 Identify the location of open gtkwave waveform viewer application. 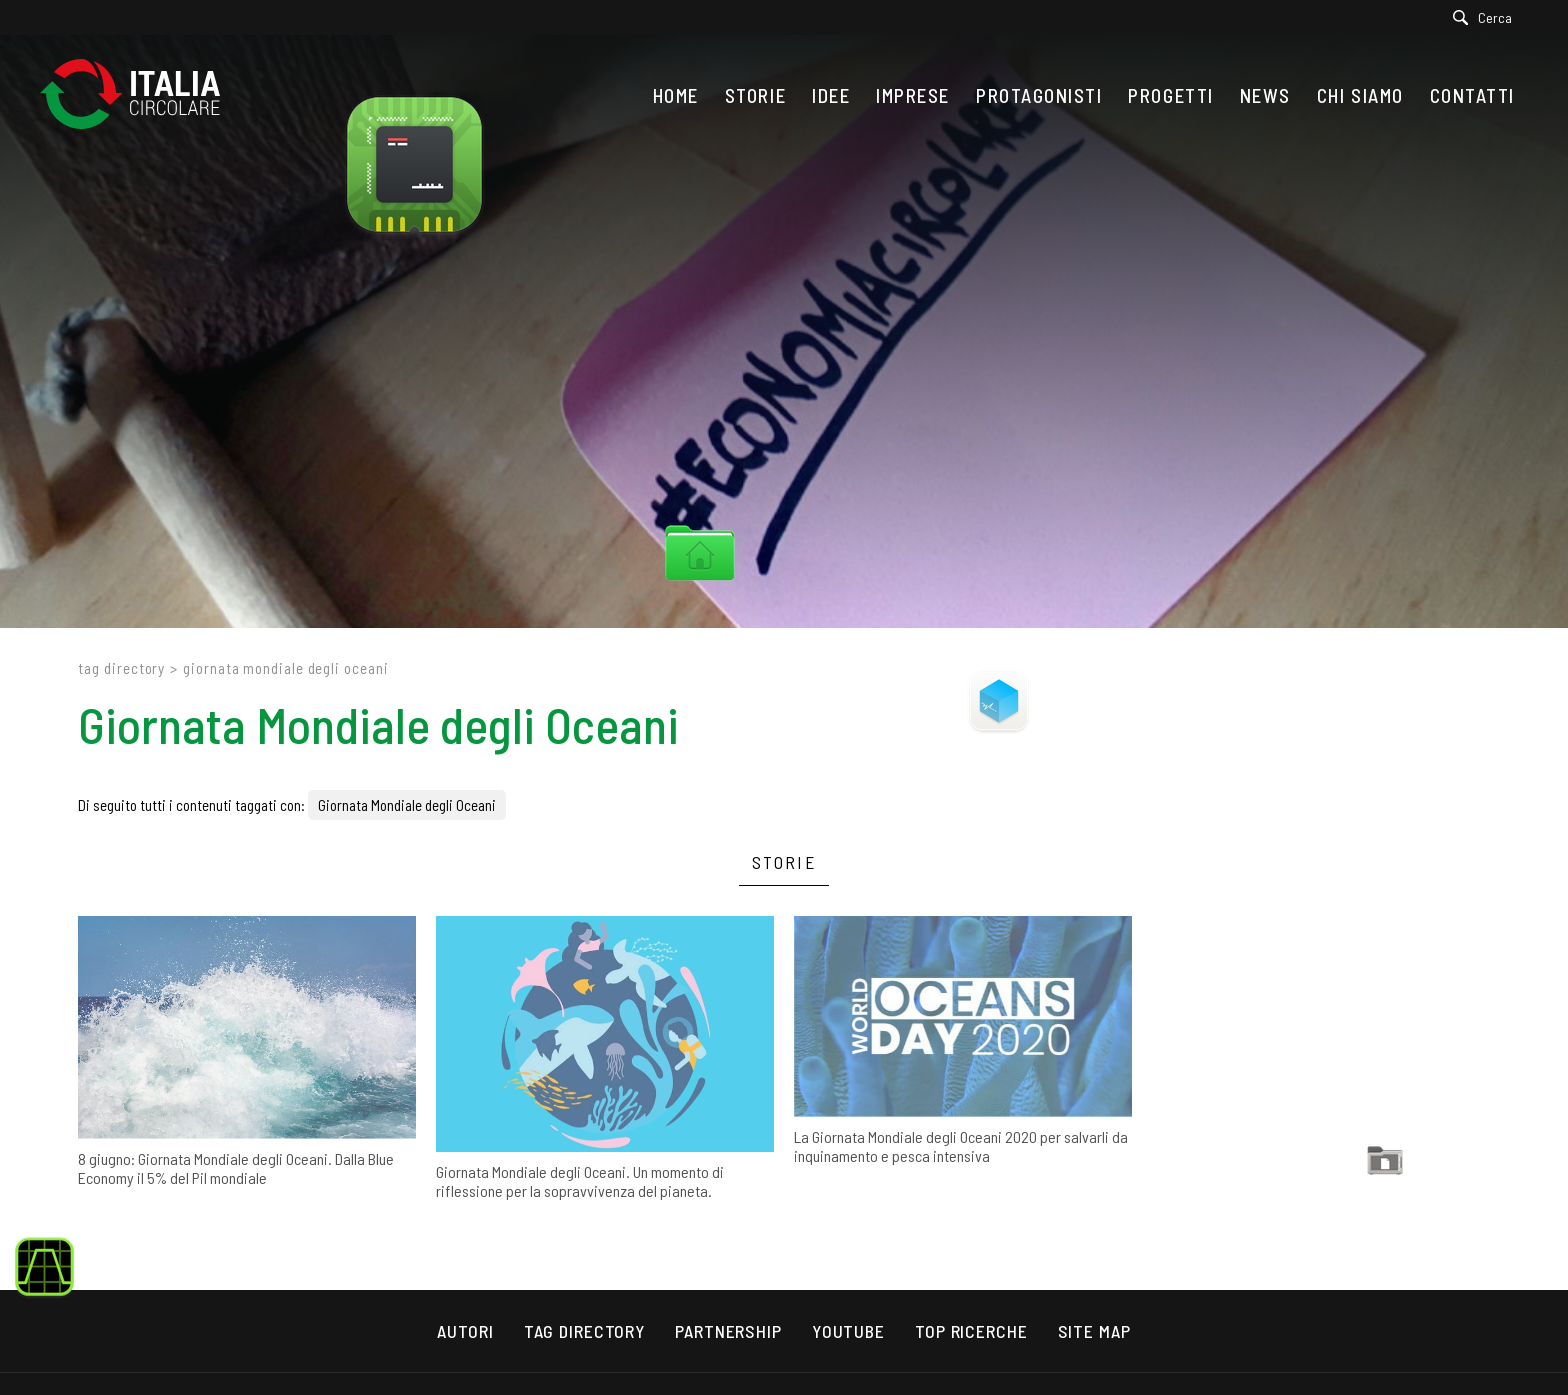
(44, 1266).